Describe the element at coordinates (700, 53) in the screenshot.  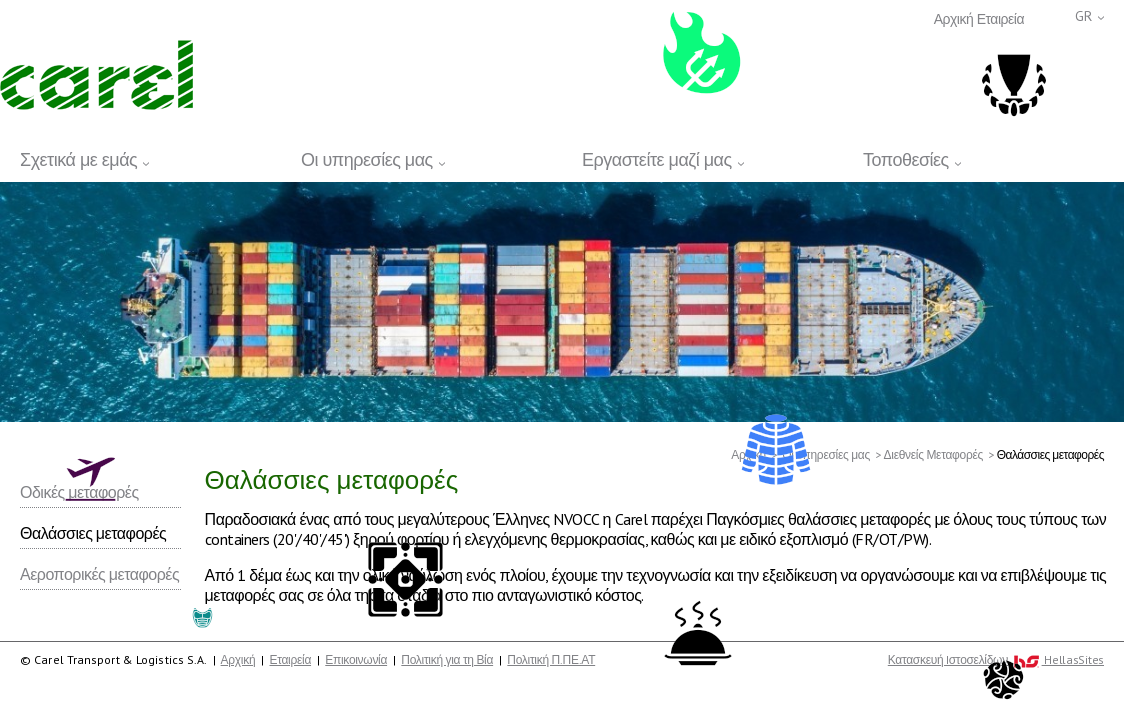
I see `indicates fire or flame-based attack ability` at that location.